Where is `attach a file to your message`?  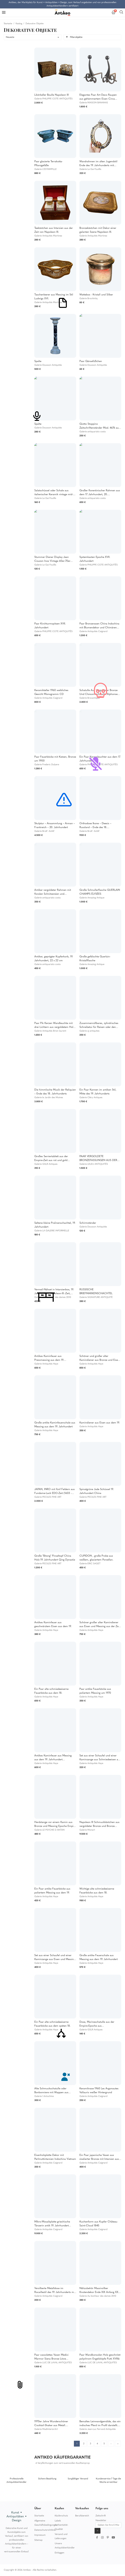 attach a file to your message is located at coordinates (20, 2385).